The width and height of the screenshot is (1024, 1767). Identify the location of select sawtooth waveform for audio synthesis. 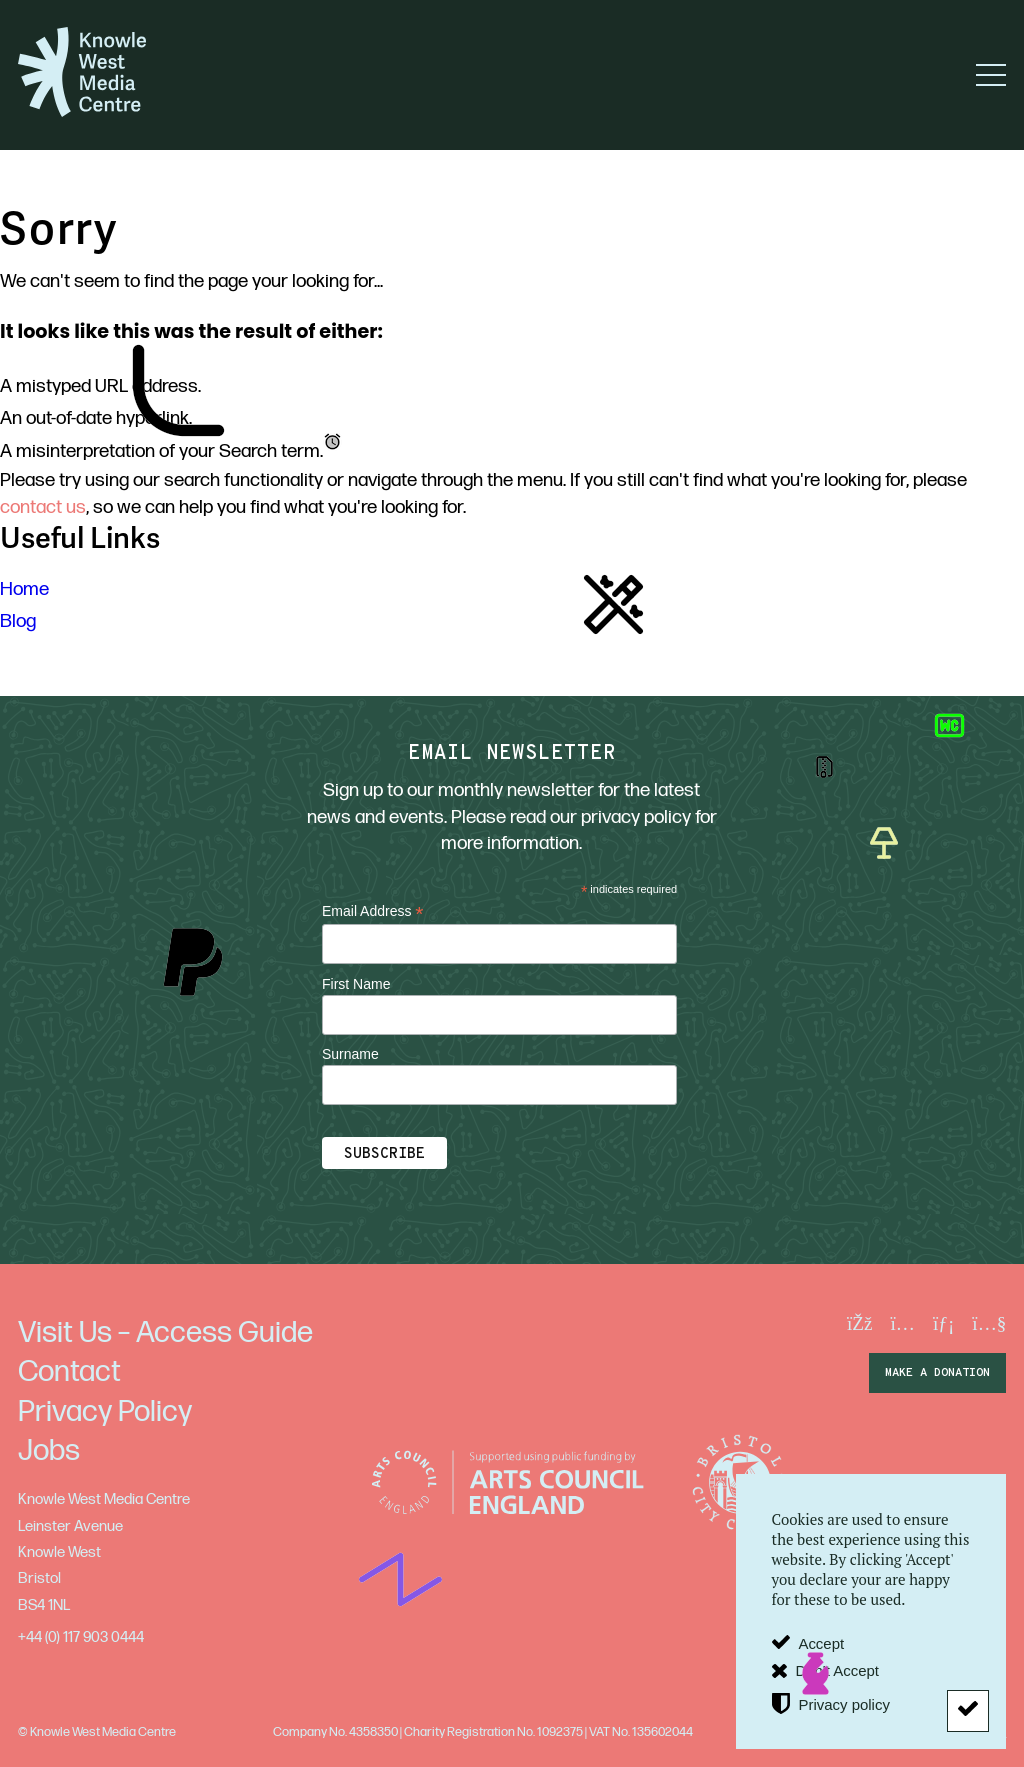
(400, 1579).